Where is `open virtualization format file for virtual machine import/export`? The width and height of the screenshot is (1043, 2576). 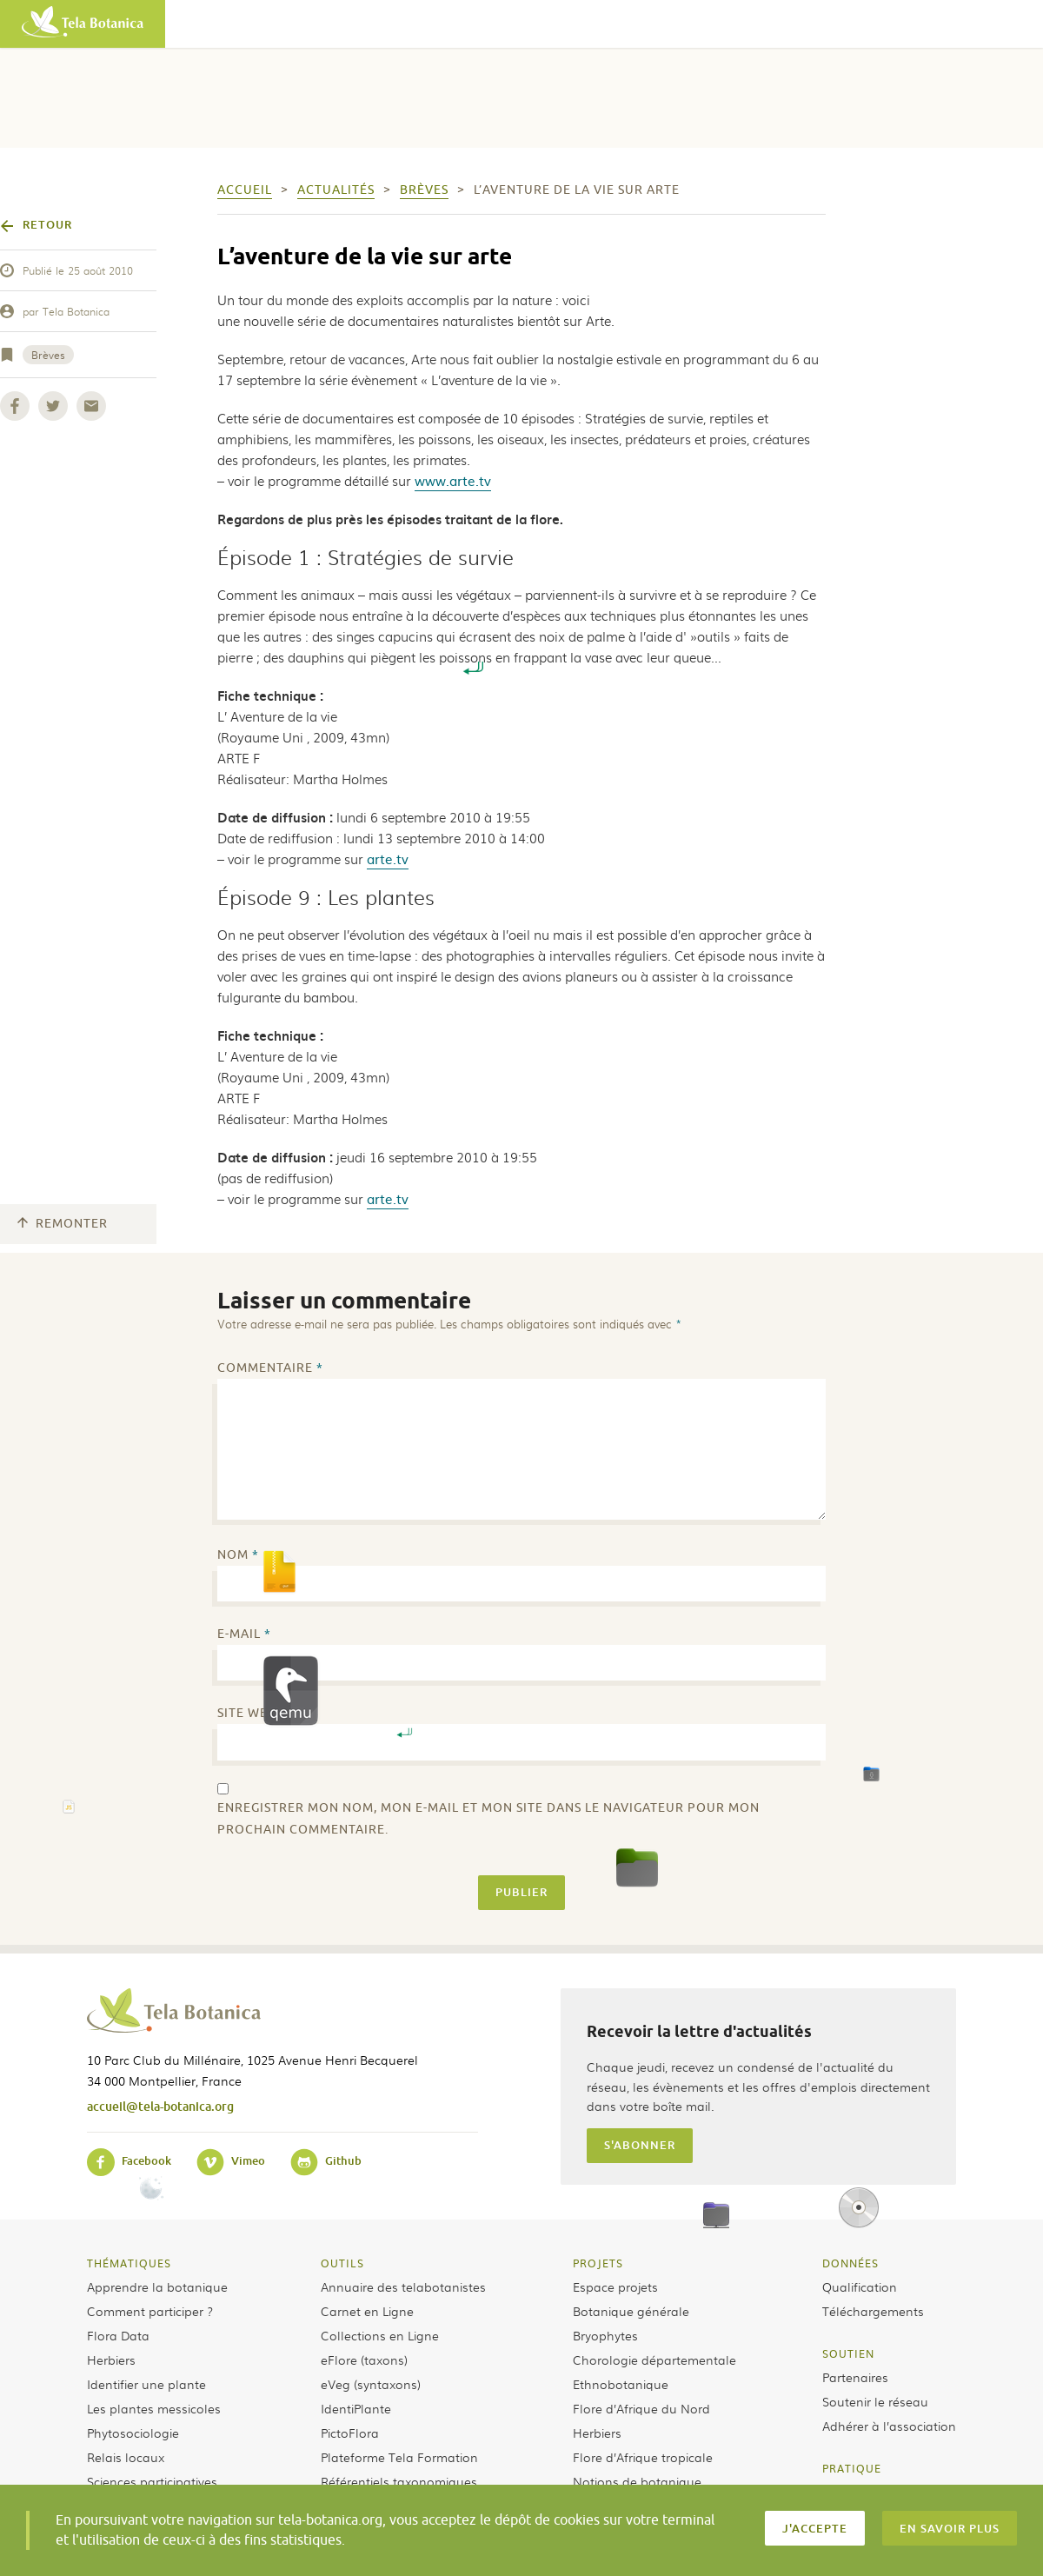
open virtualization format file for virtual machine import/export is located at coordinates (279, 1572).